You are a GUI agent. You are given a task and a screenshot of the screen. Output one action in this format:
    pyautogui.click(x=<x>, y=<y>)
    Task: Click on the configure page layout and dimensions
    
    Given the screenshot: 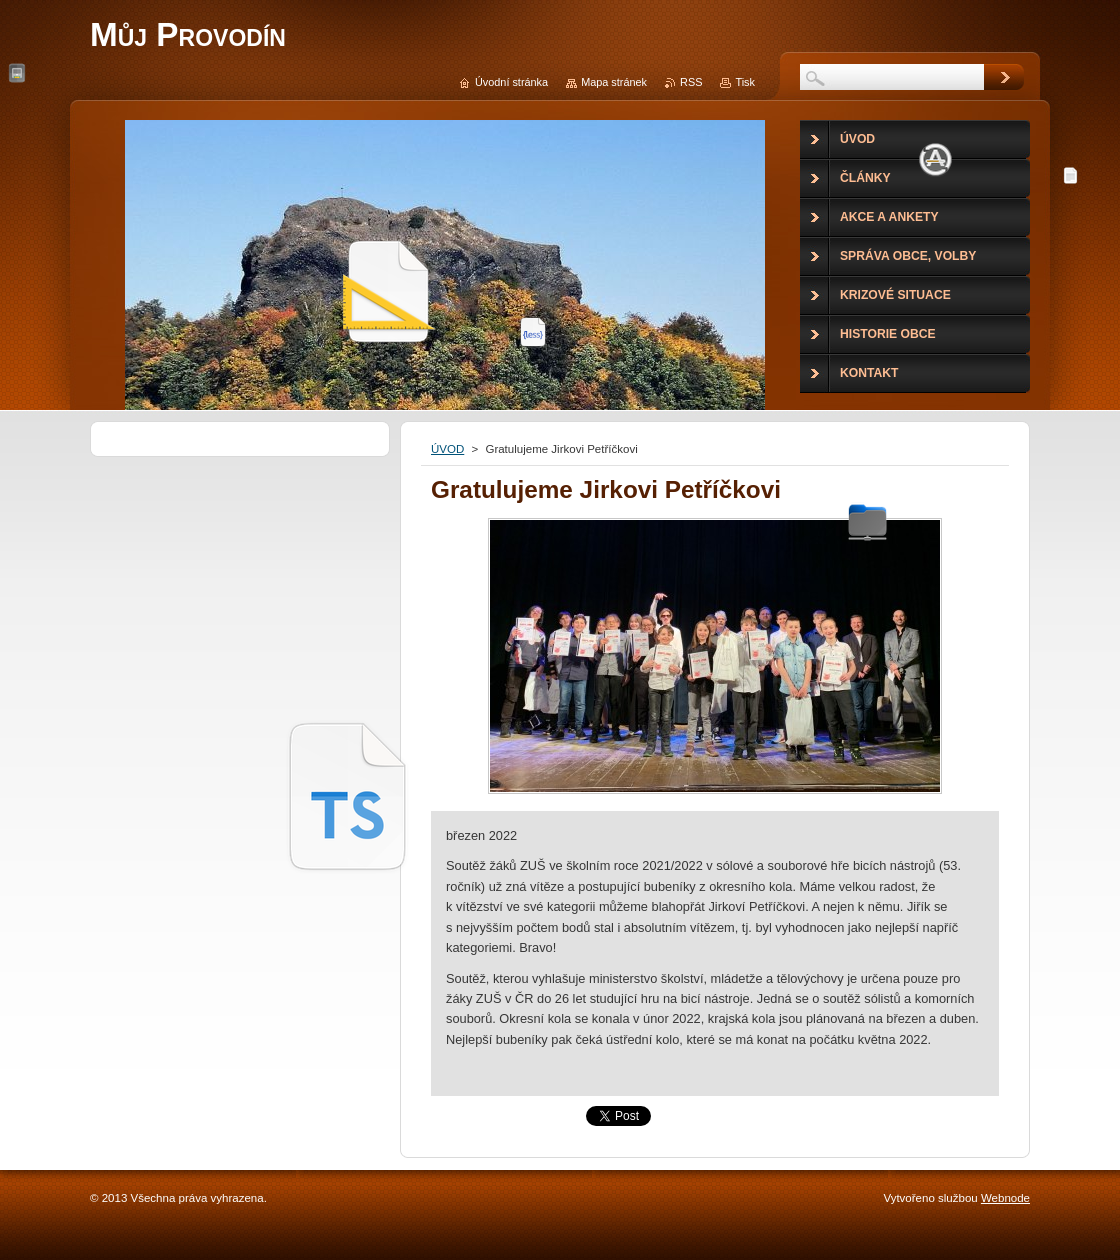 What is the action you would take?
    pyautogui.click(x=388, y=291)
    